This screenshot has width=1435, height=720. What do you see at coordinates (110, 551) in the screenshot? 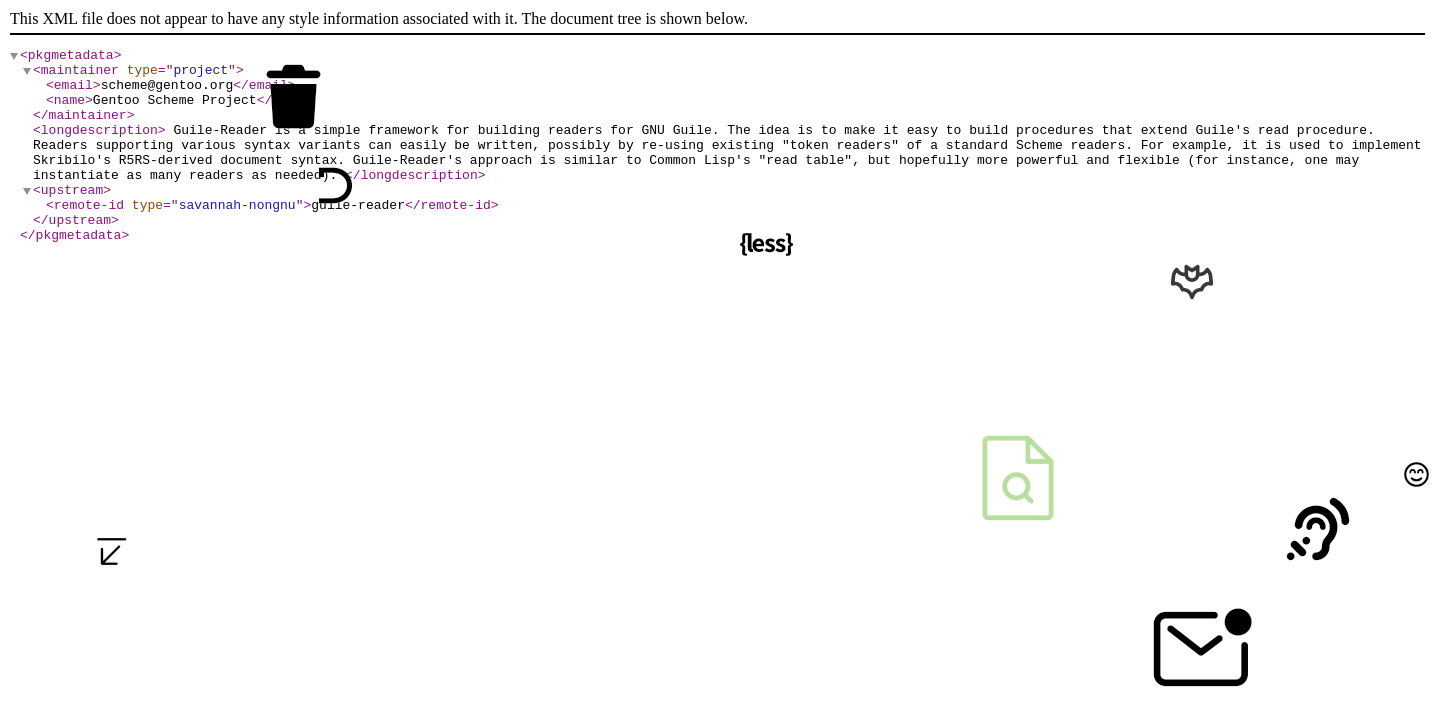
I see `move content to bottom-left corner` at bounding box center [110, 551].